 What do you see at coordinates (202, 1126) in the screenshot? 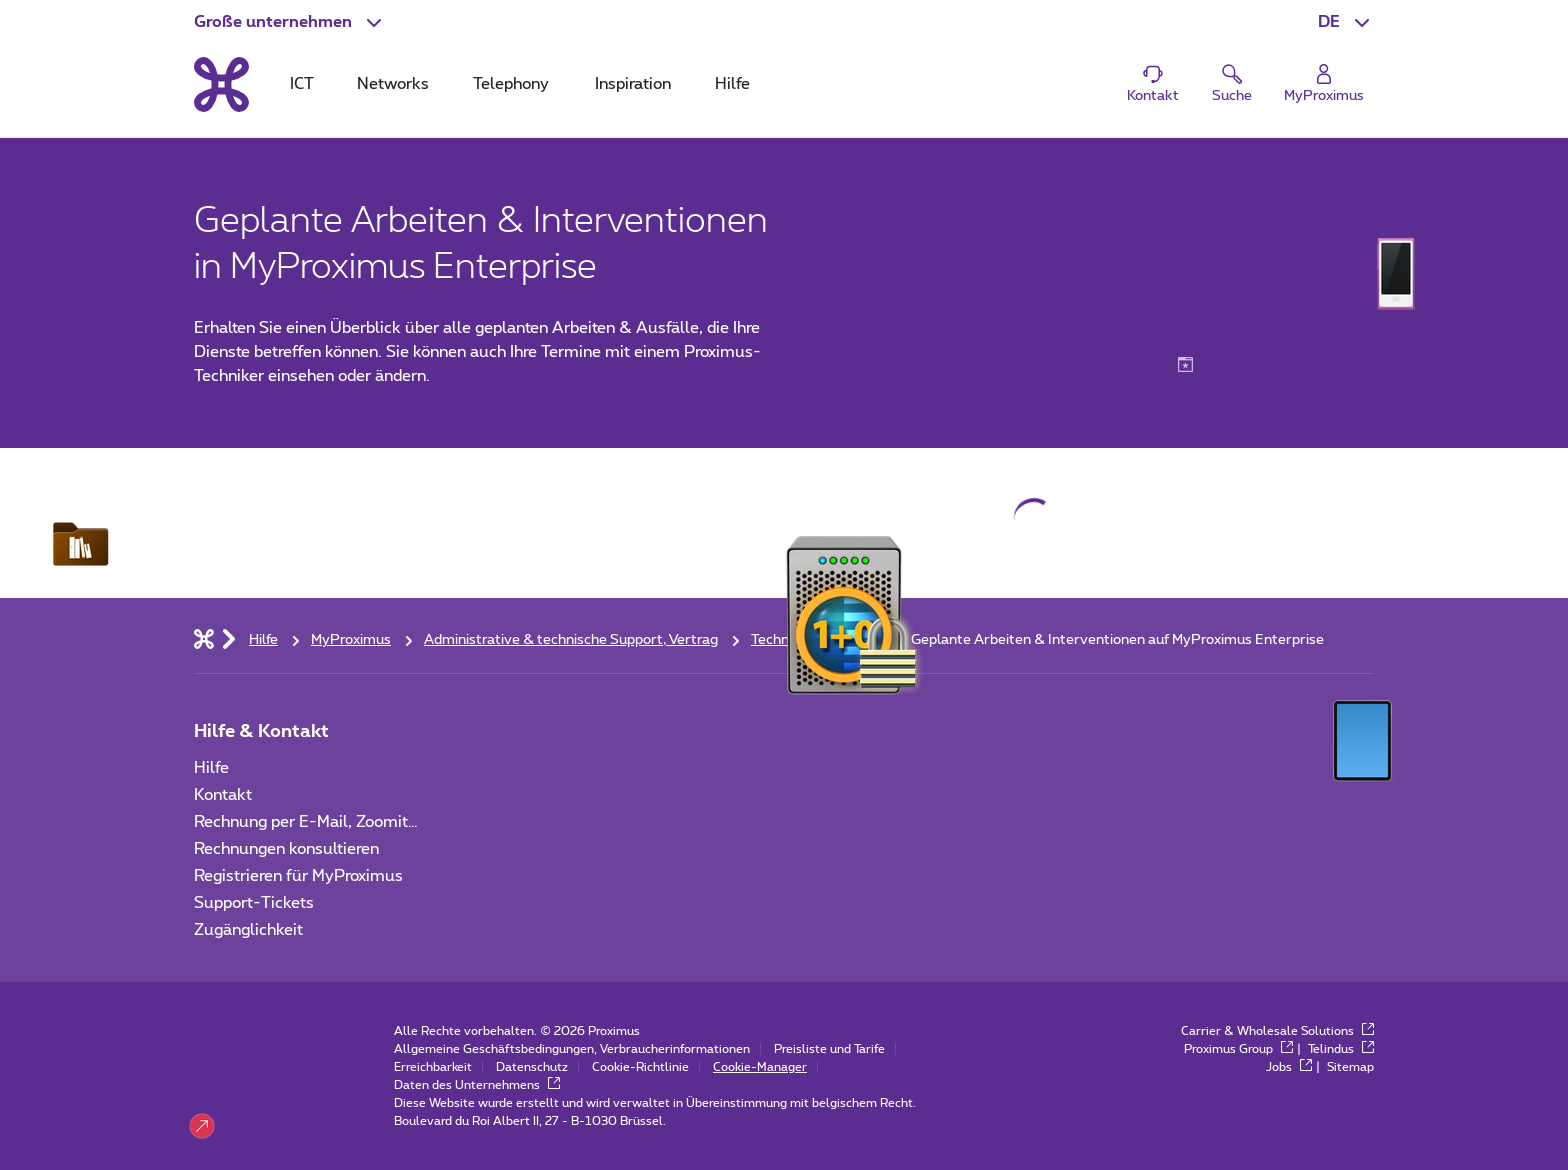
I see `indicates a symbolic link or shortcut to another file` at bounding box center [202, 1126].